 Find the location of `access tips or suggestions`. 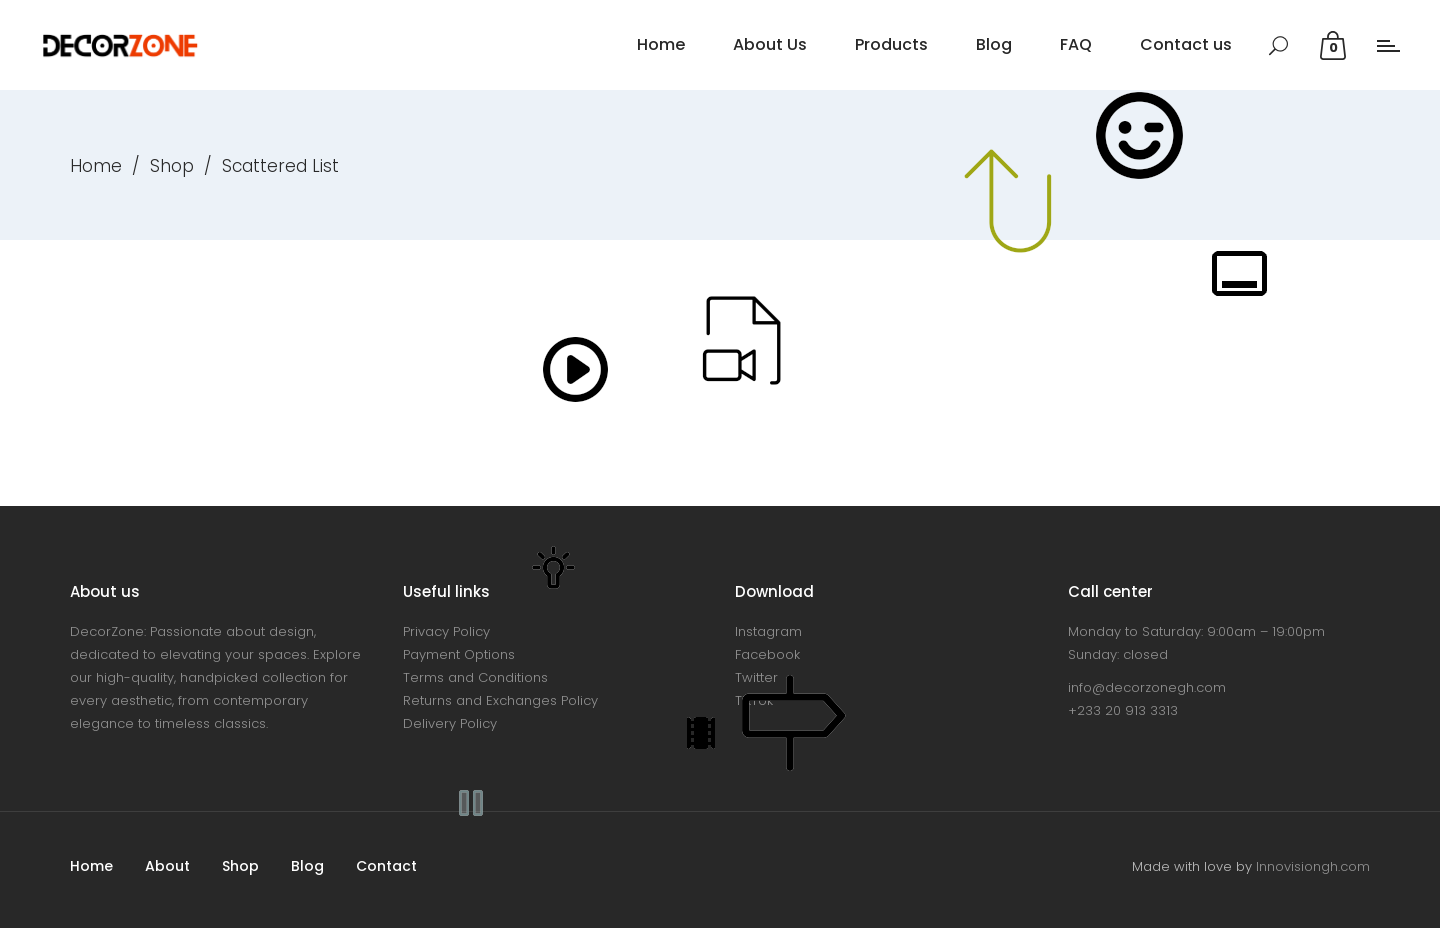

access tips or suggestions is located at coordinates (553, 567).